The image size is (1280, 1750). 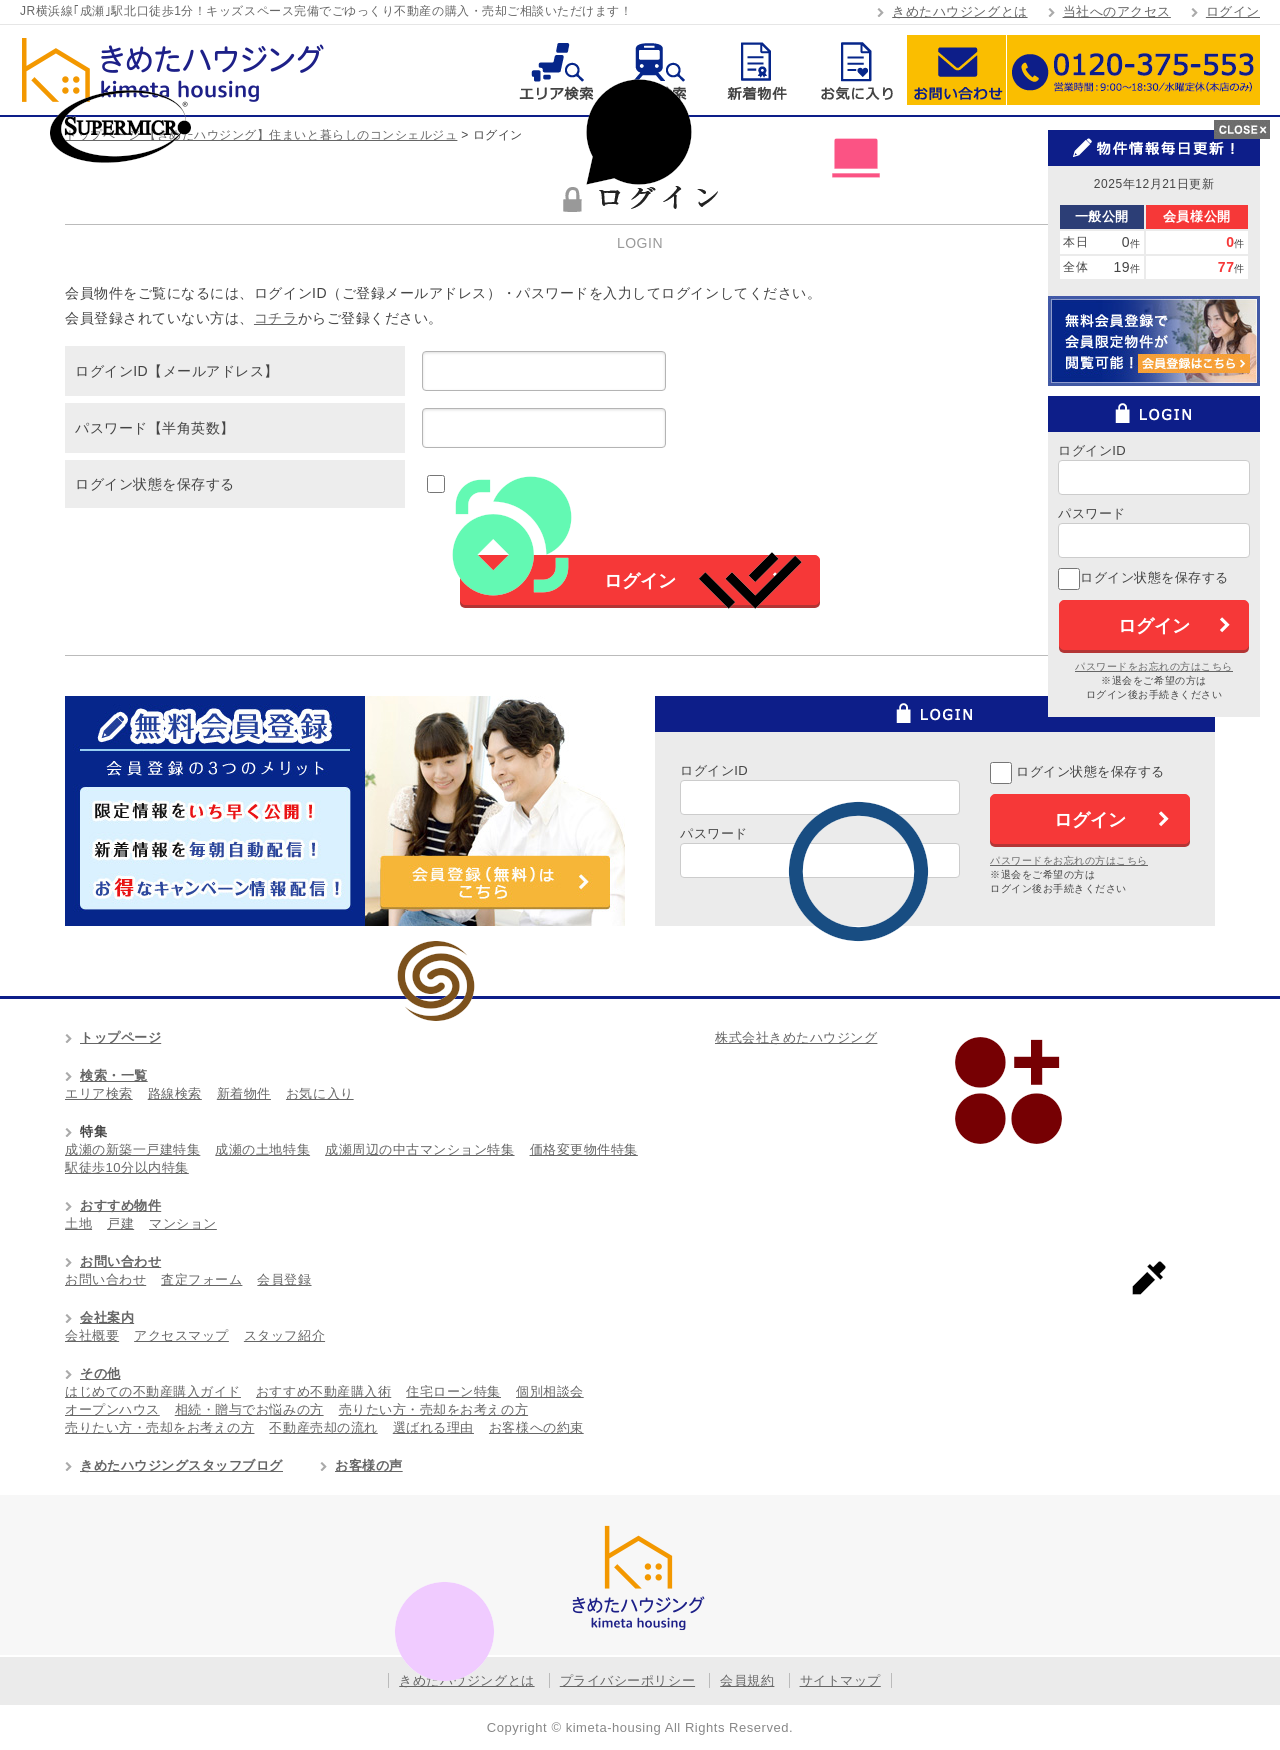 I want to click on Laravel Nova administration panel logo, so click(x=436, y=981).